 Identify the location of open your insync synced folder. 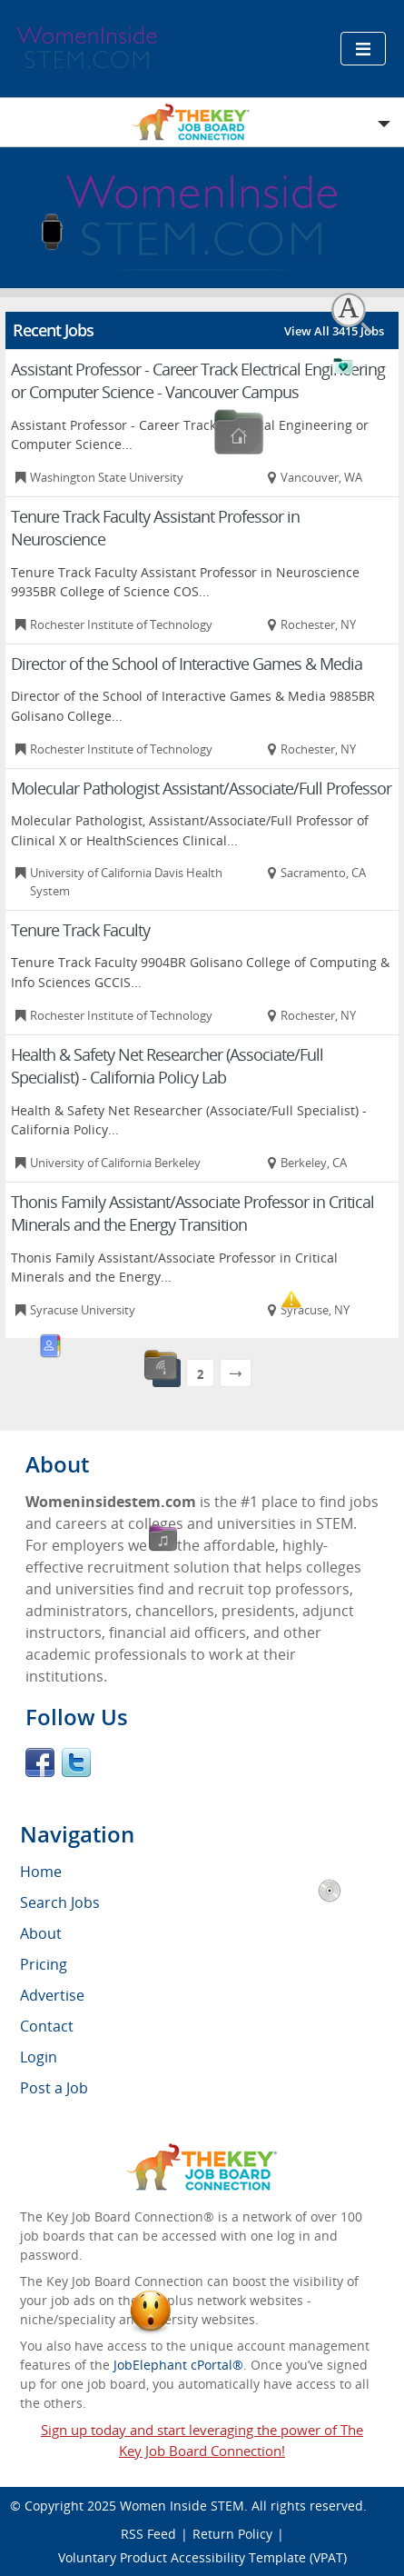
(161, 1364).